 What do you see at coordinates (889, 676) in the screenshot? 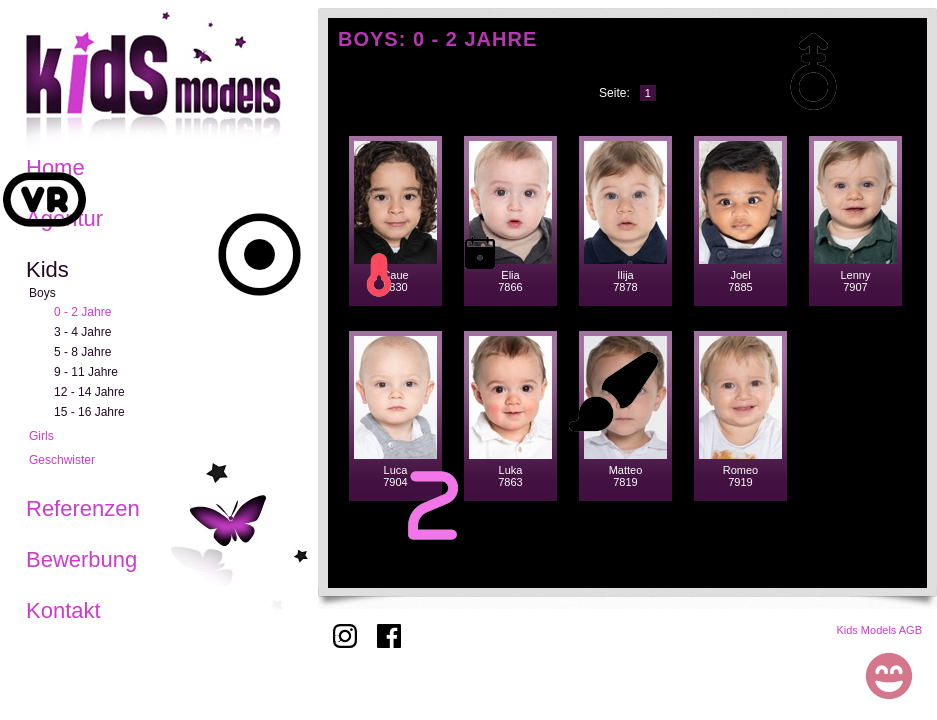
I see `add a happy reaction or emoji` at bounding box center [889, 676].